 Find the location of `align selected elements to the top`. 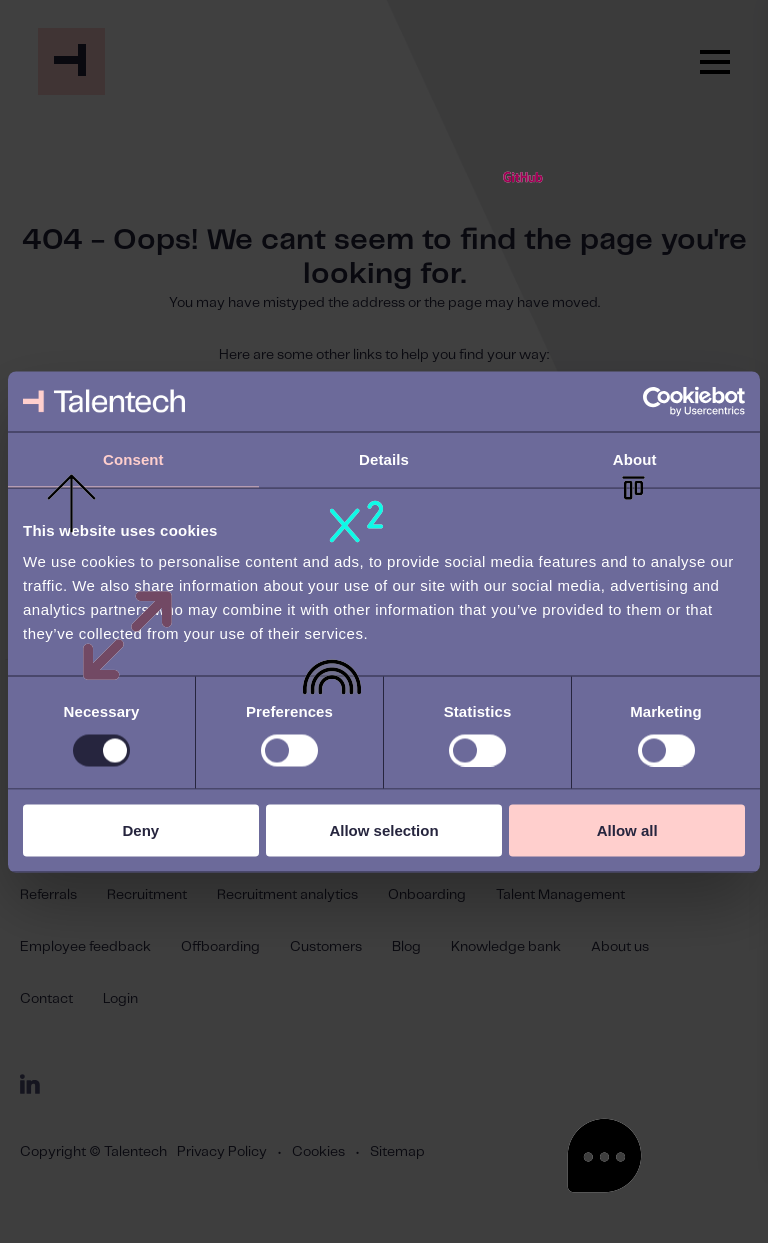

align selected elements to the top is located at coordinates (633, 487).